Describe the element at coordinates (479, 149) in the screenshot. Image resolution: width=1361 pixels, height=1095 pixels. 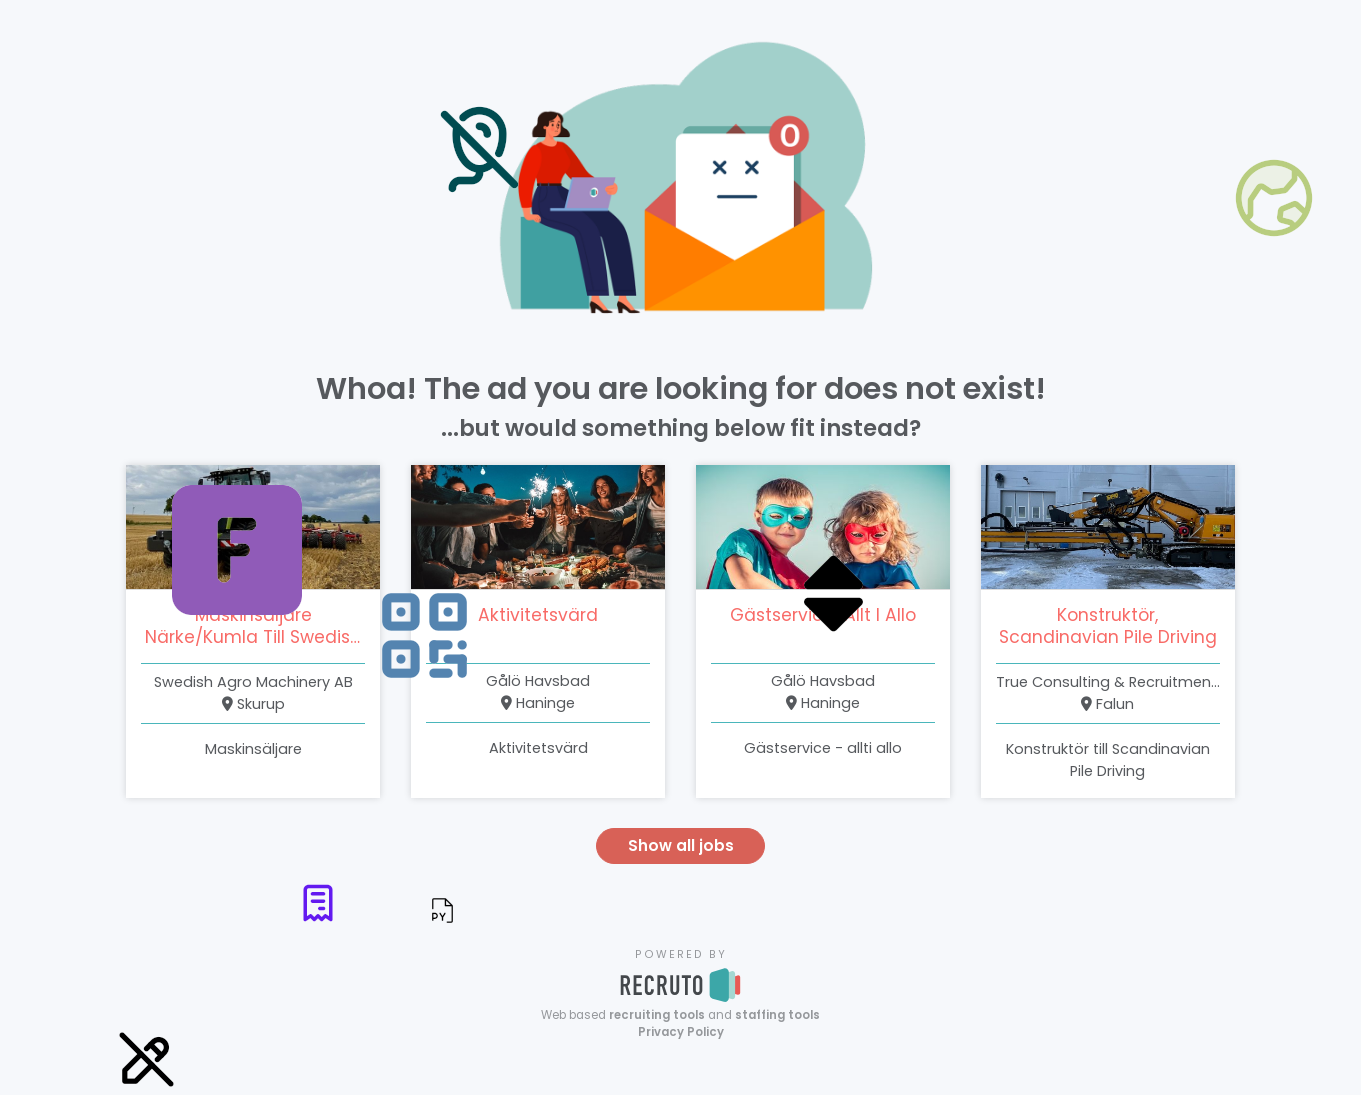
I see `disable party or celebration mode` at that location.